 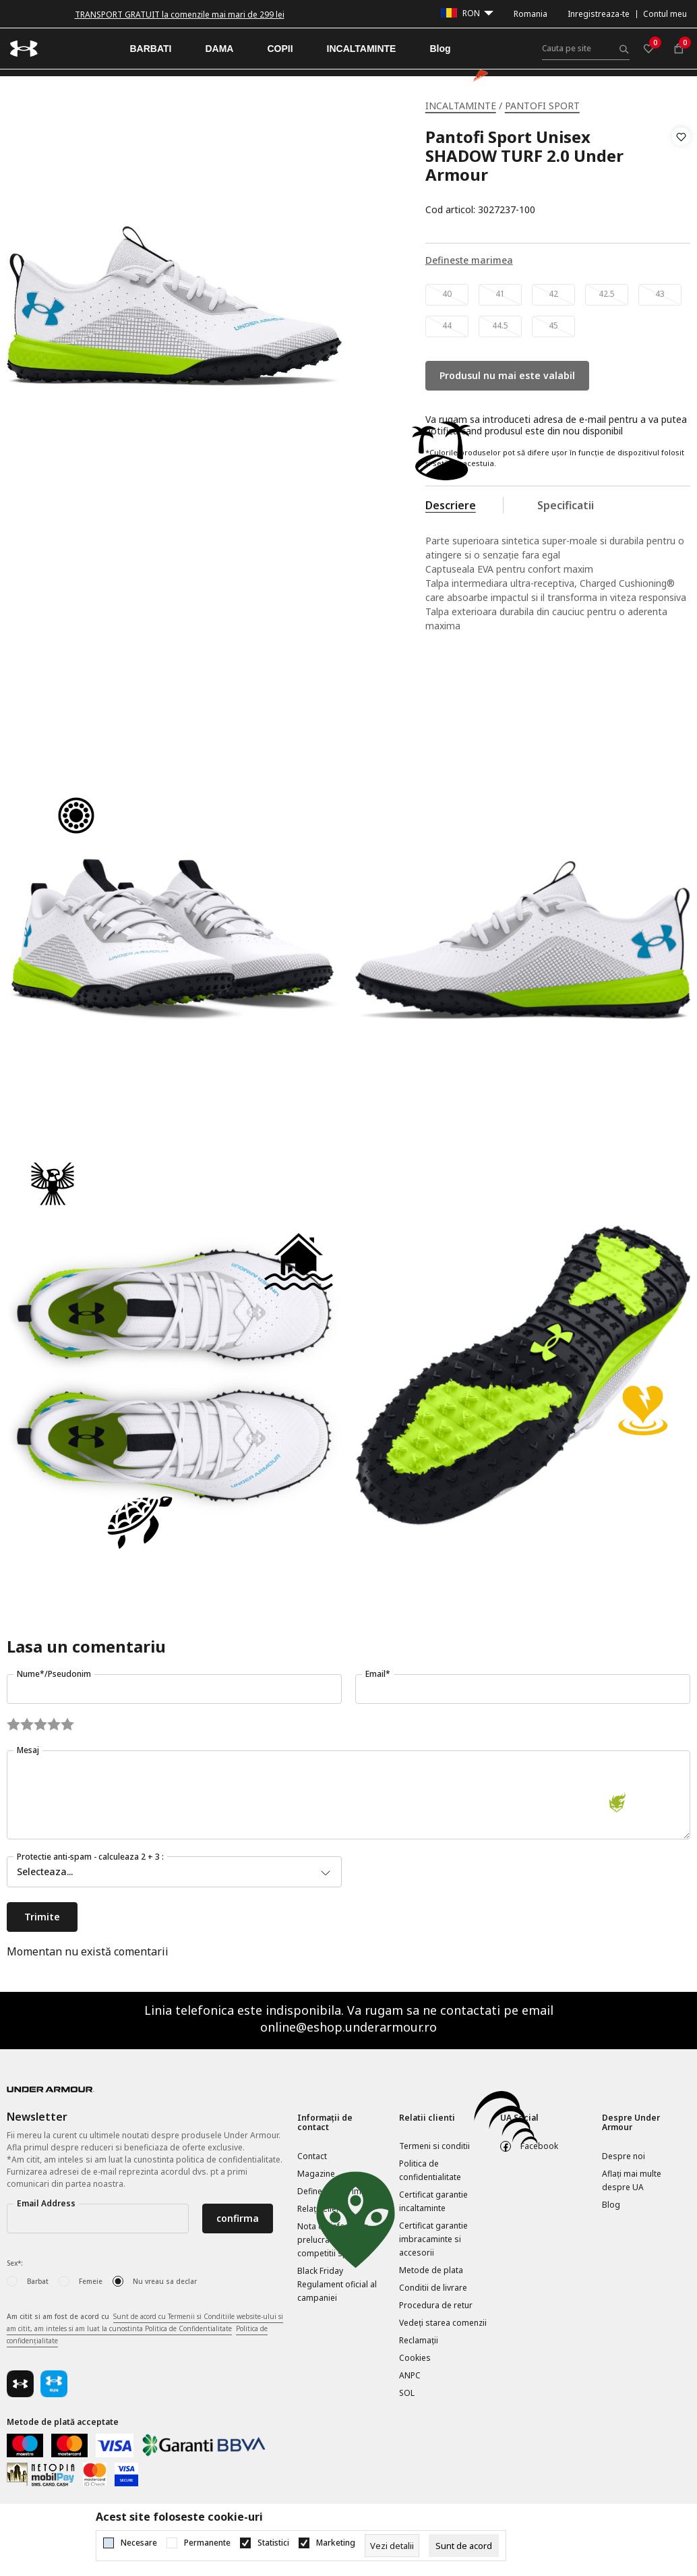 What do you see at coordinates (643, 1410) in the screenshot?
I see `indicates a heartbreak or relationship-ending zone in a game` at bounding box center [643, 1410].